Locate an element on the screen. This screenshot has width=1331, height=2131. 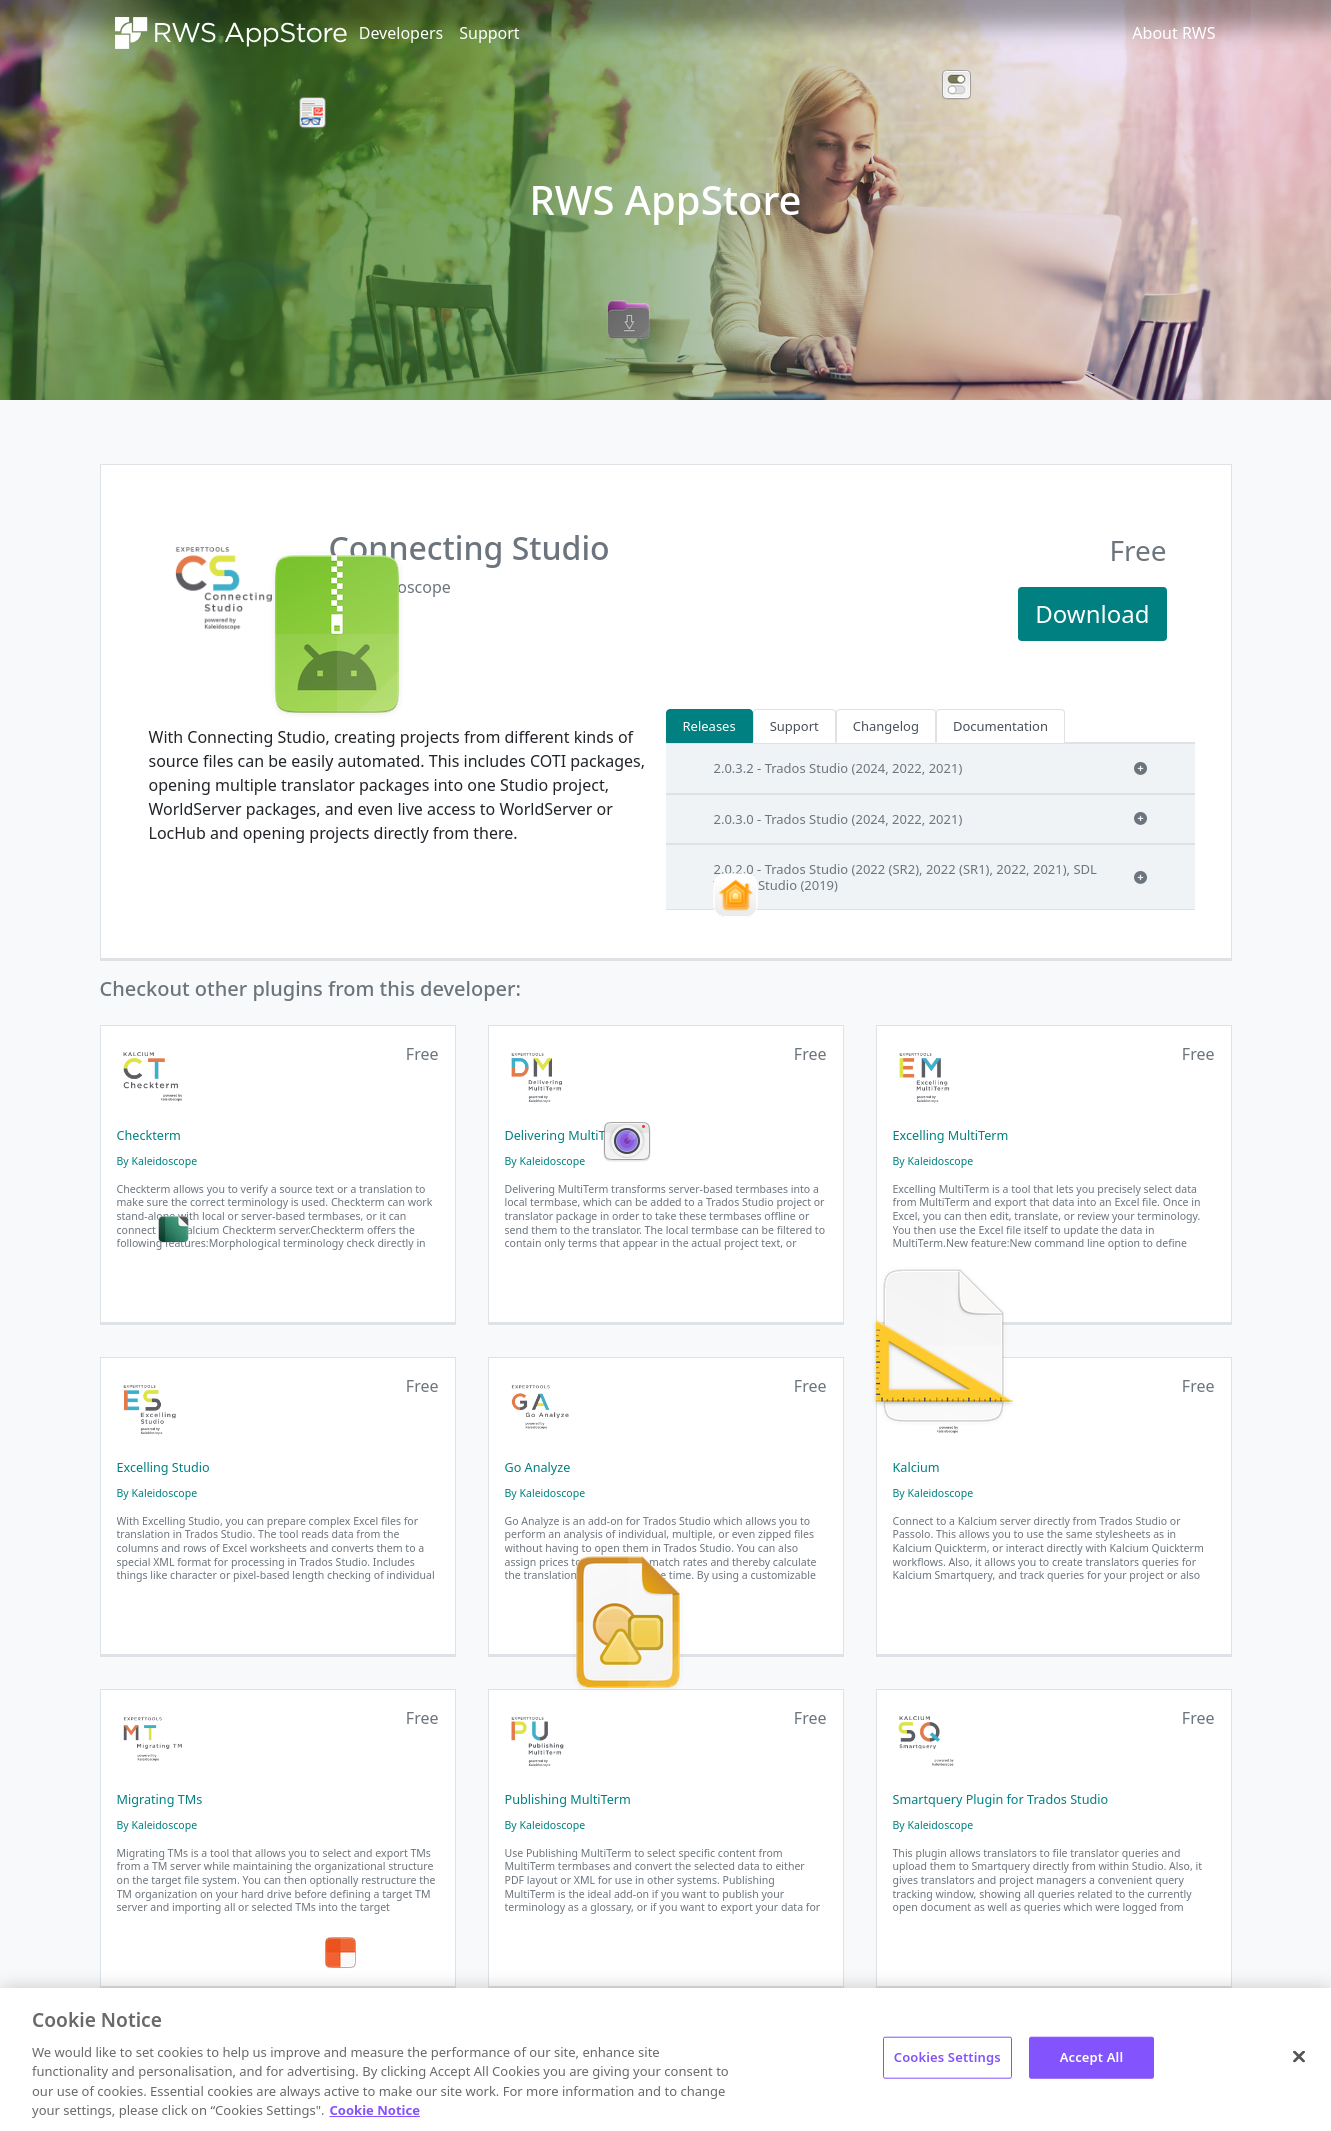
open the camera app is located at coordinates (627, 1141).